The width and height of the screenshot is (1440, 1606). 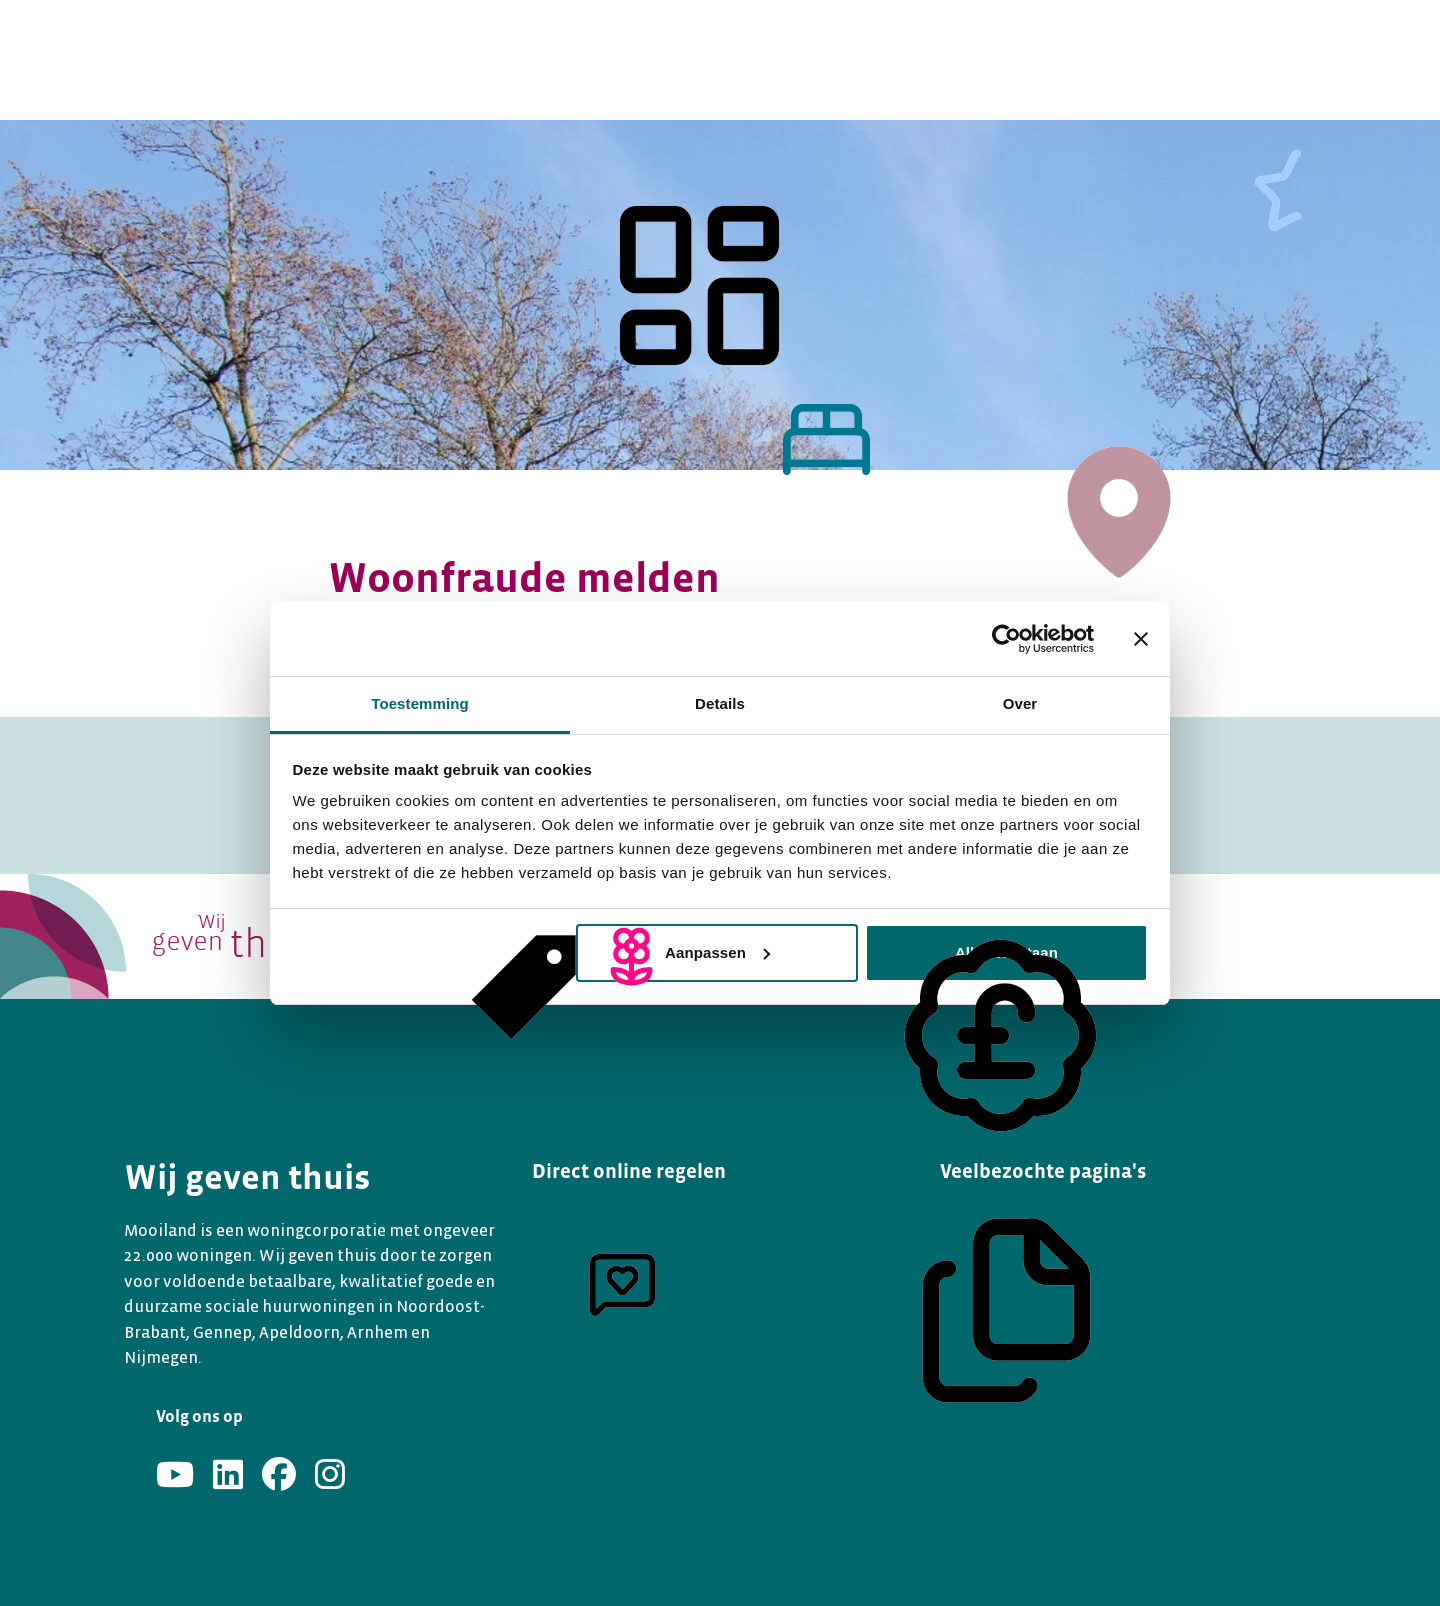 I want to click on indicates price or payment in british pounds, so click(x=1000, y=1035).